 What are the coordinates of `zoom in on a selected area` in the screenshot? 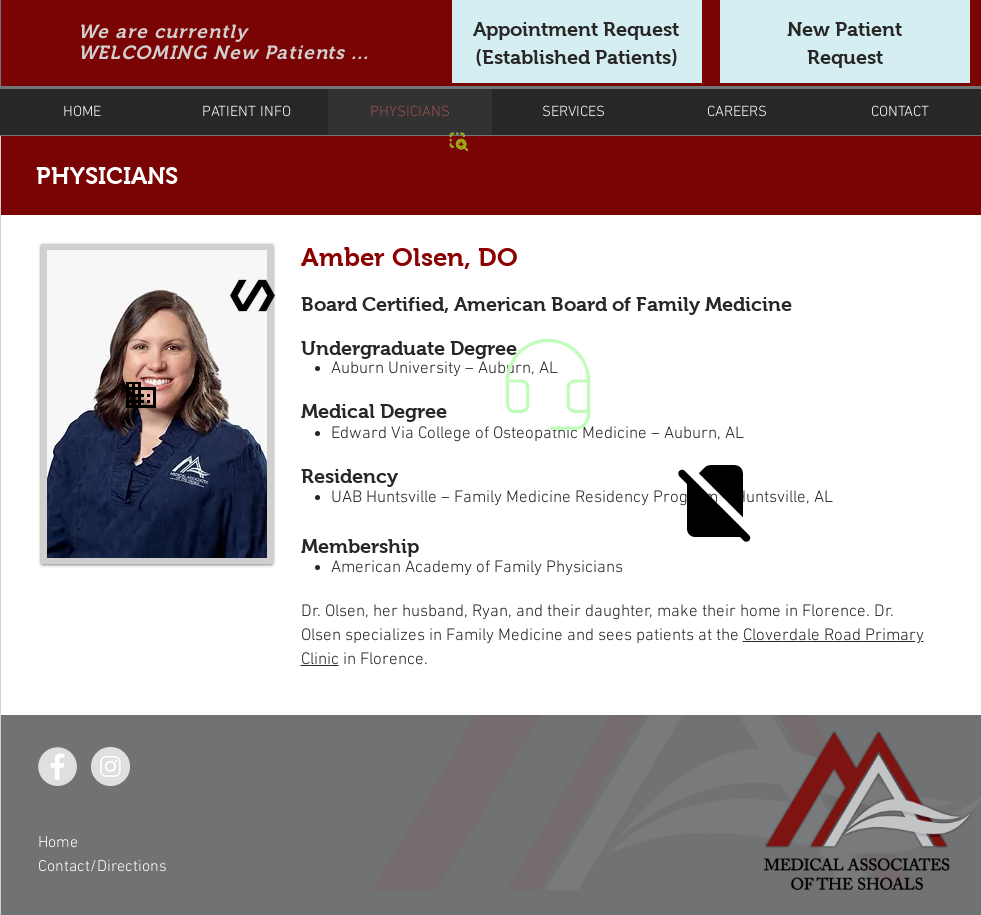 It's located at (458, 141).